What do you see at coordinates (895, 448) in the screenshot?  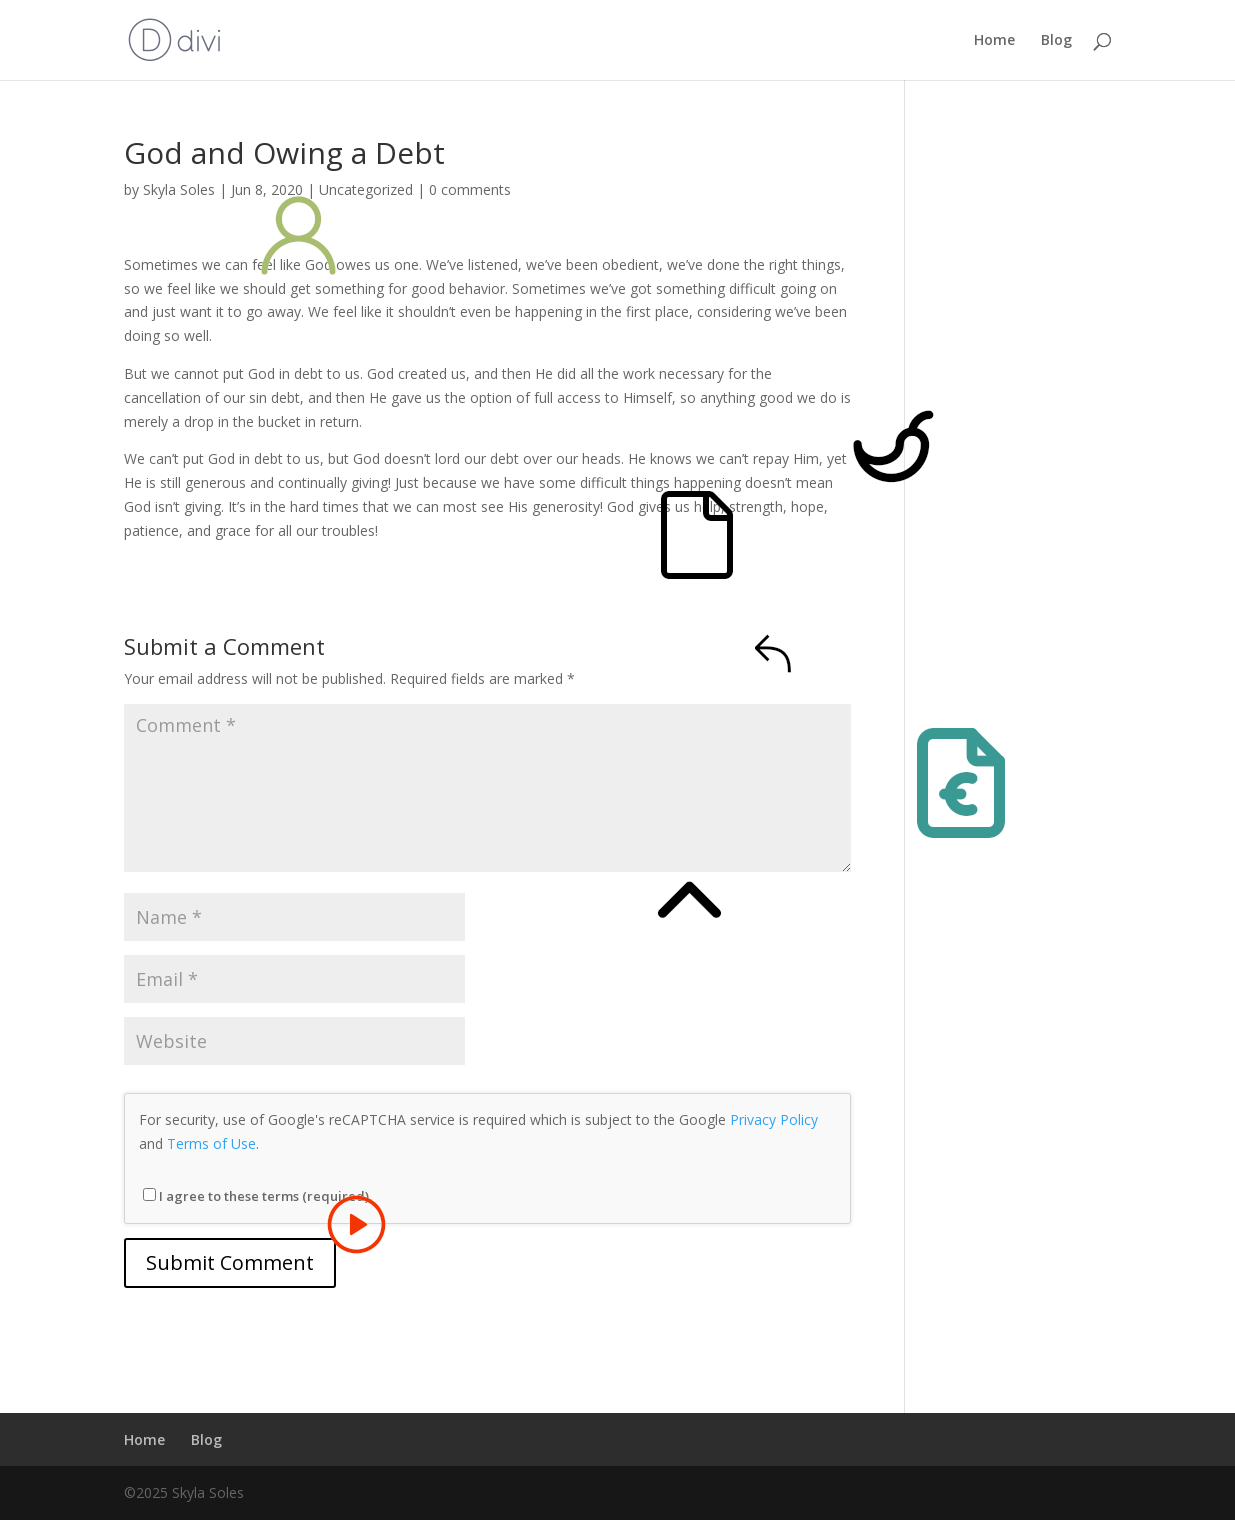 I see `indicates spicy food or heat level` at bounding box center [895, 448].